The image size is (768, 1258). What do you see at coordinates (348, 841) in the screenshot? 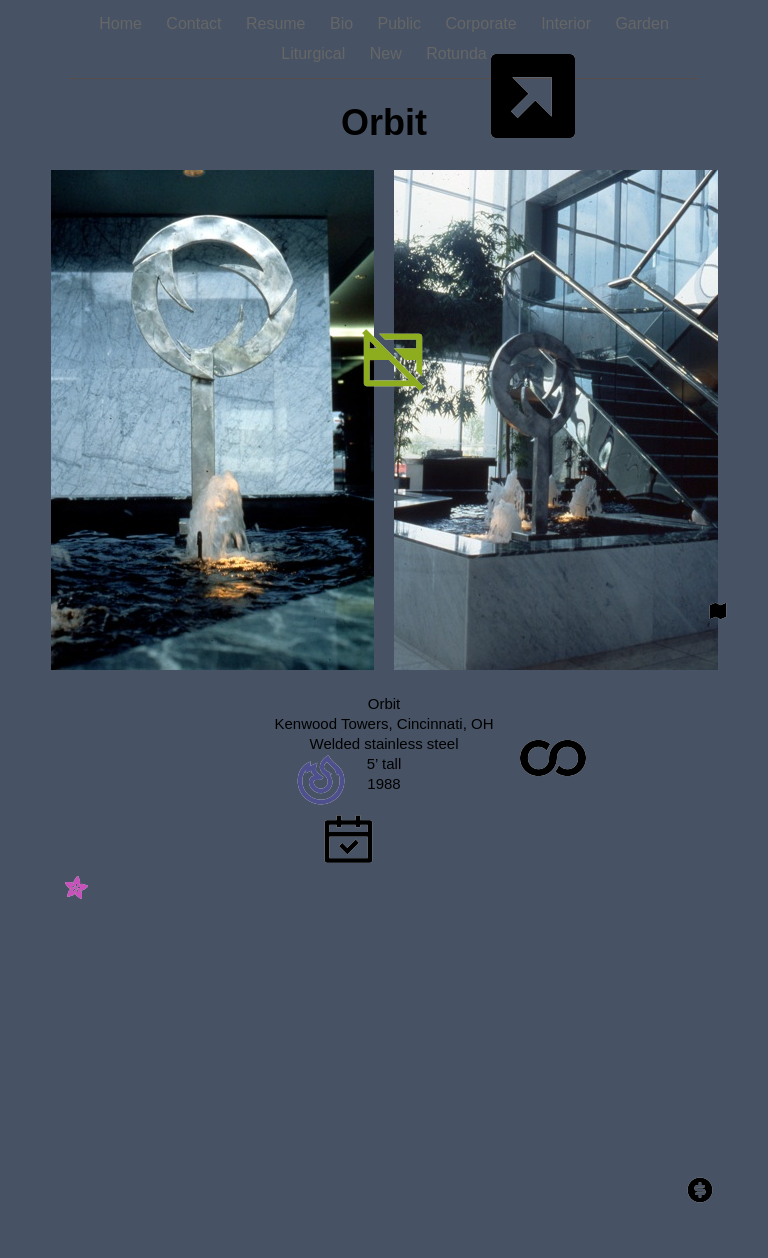
I see `confirm a scheduled event or appointment` at bounding box center [348, 841].